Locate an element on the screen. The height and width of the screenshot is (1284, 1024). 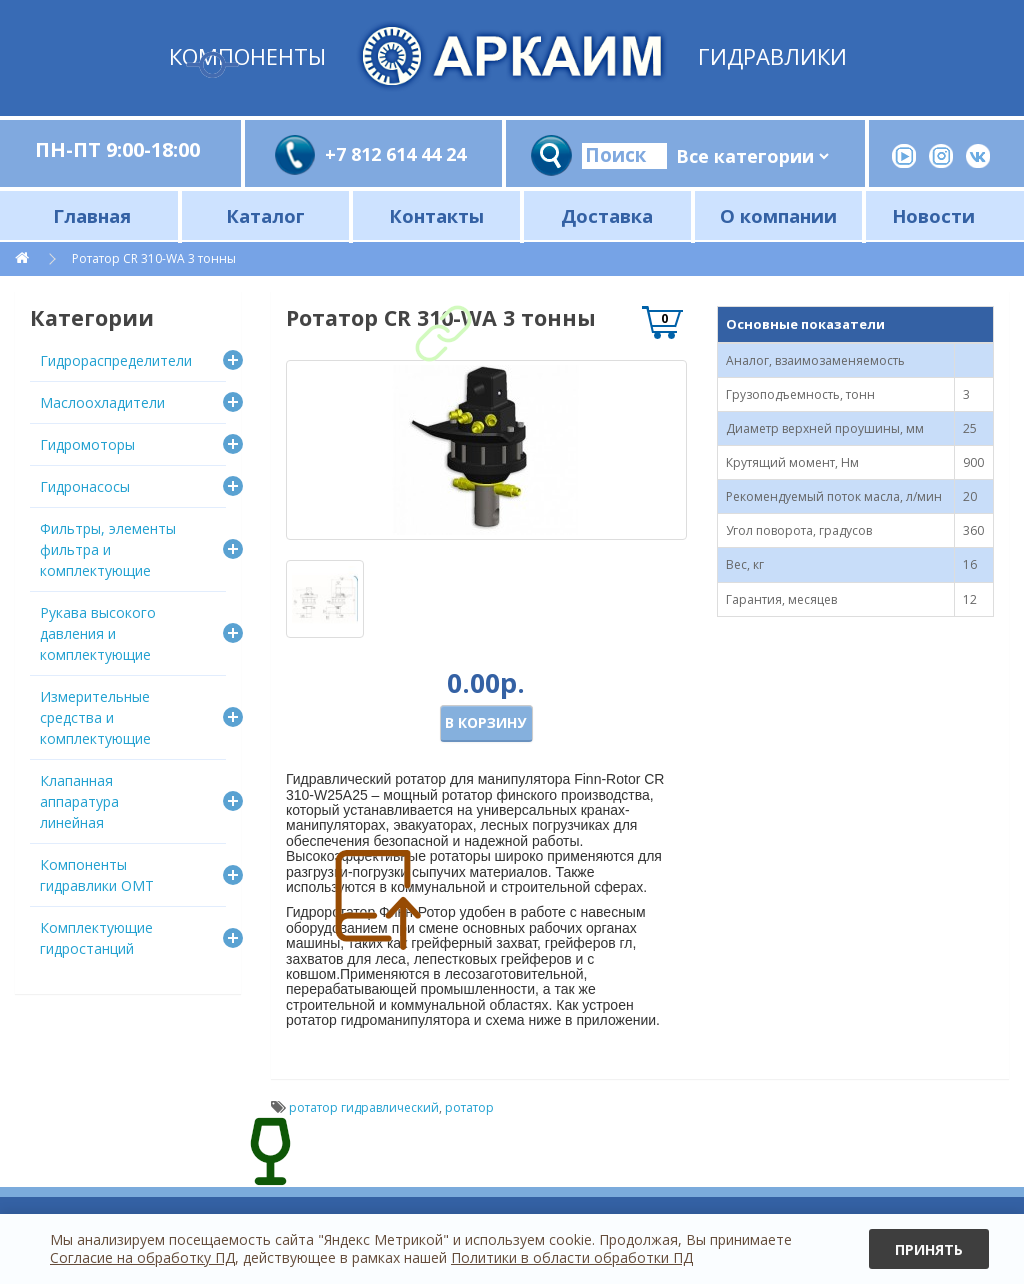
browse wine or beverage options is located at coordinates (270, 1149).